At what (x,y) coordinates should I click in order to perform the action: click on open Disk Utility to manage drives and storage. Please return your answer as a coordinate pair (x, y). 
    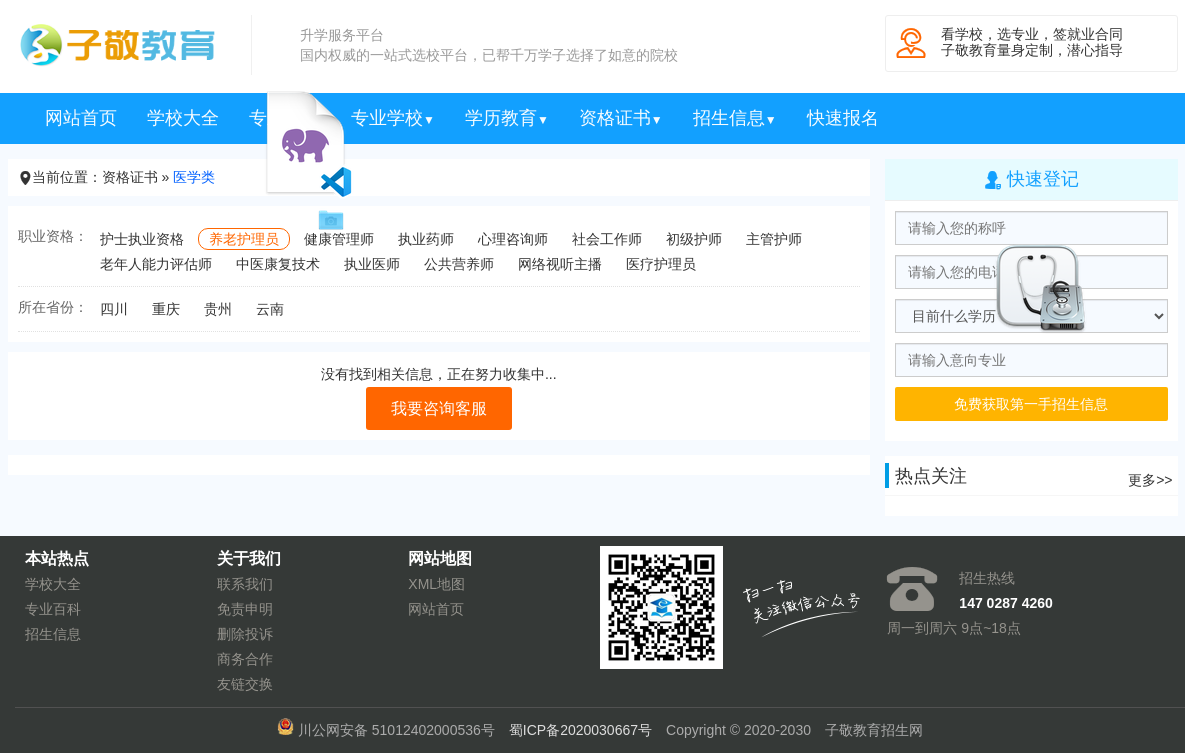
    Looking at the image, I should click on (1037, 285).